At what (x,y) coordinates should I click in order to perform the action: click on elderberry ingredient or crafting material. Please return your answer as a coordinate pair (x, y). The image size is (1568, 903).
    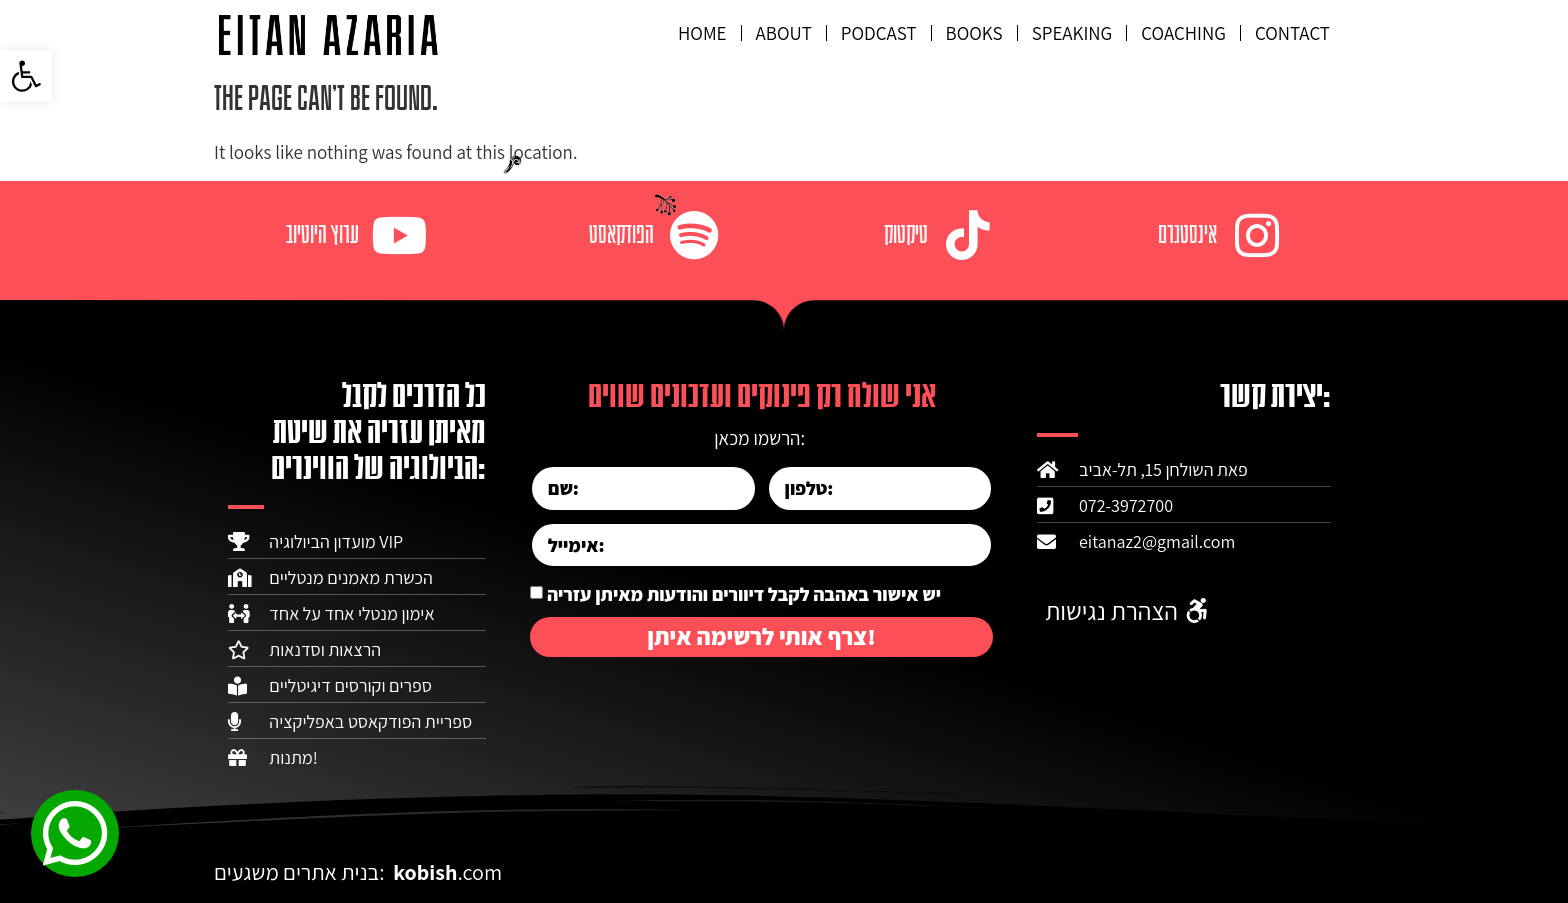
    Looking at the image, I should click on (665, 204).